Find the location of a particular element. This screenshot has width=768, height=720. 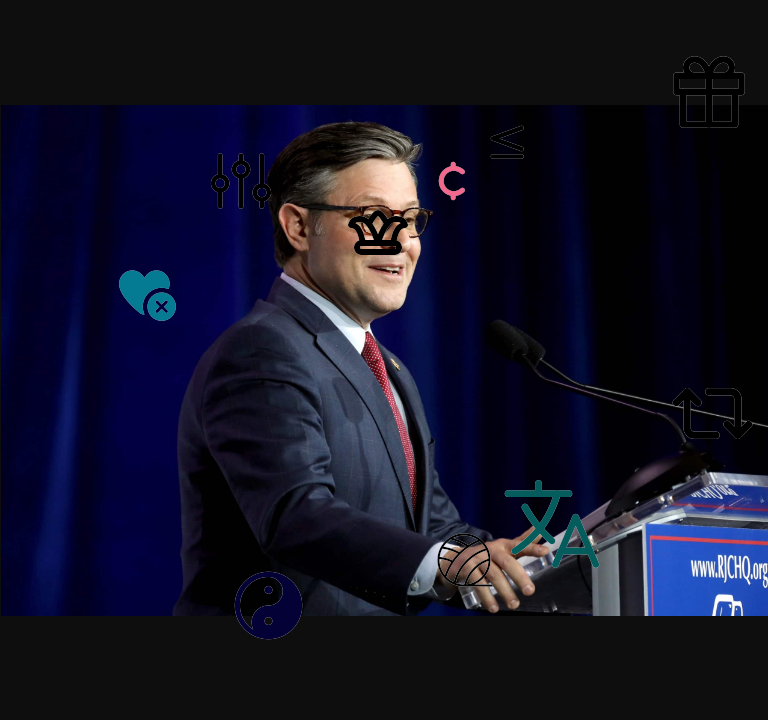

redeem a gift or reward is located at coordinates (709, 92).